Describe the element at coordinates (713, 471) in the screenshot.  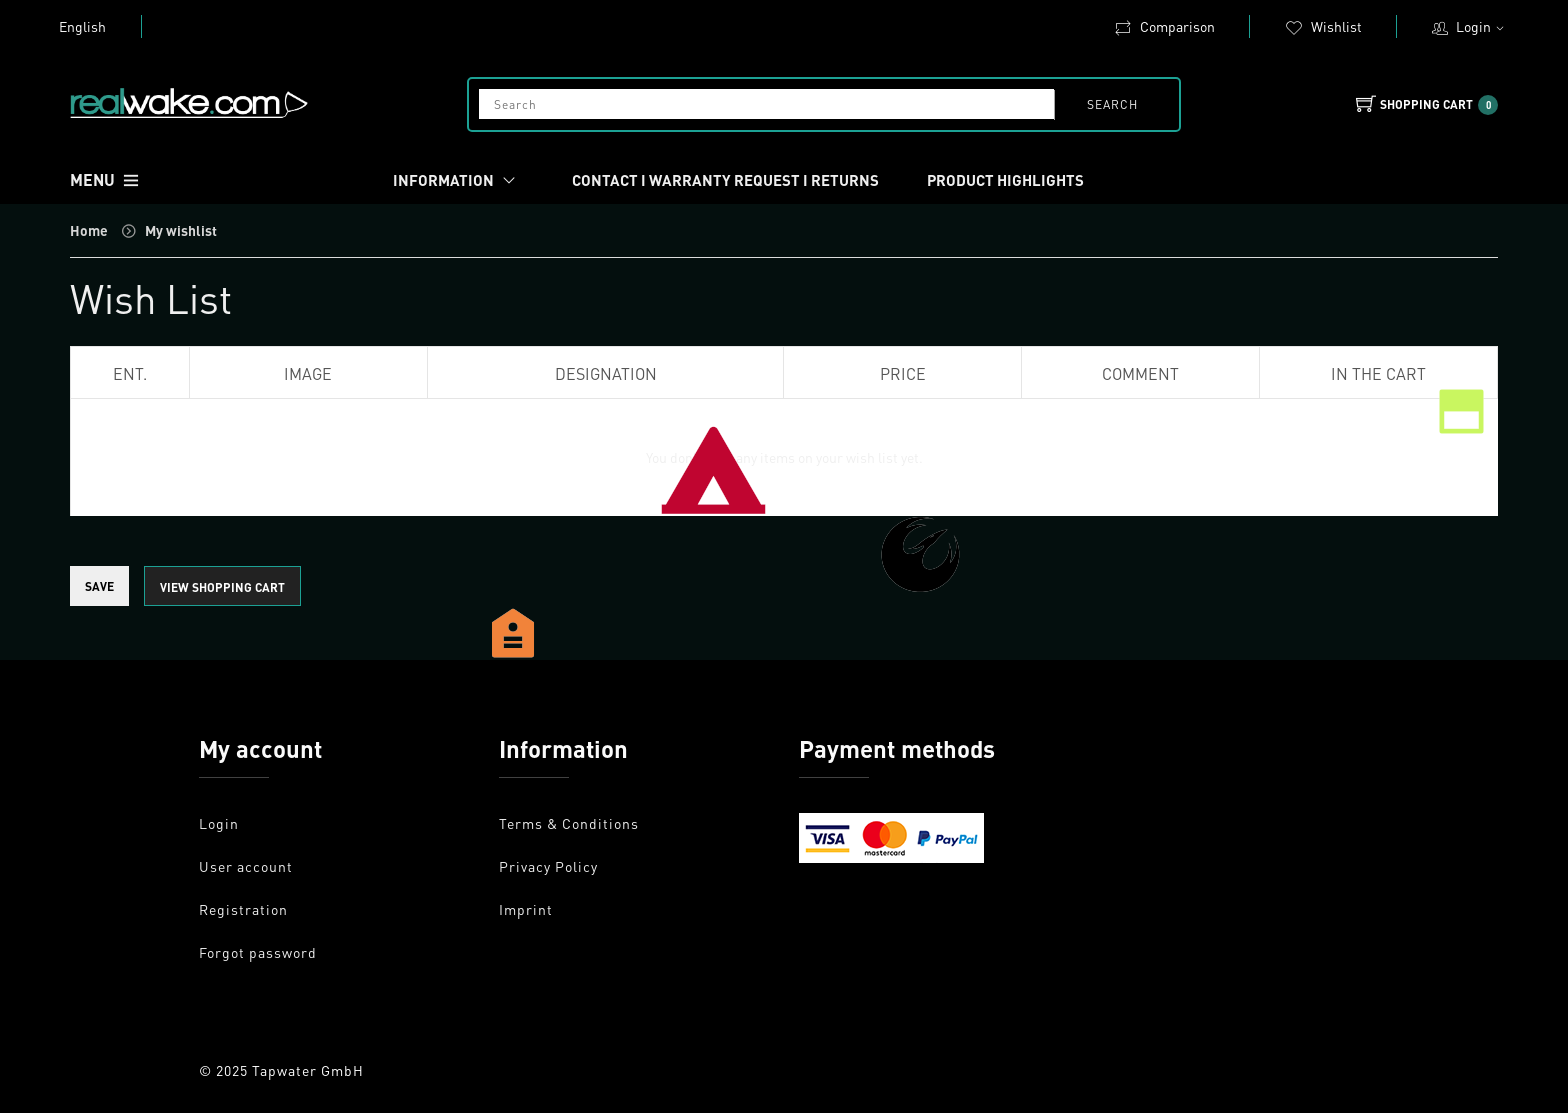
I see `view campground or camping locations` at that location.